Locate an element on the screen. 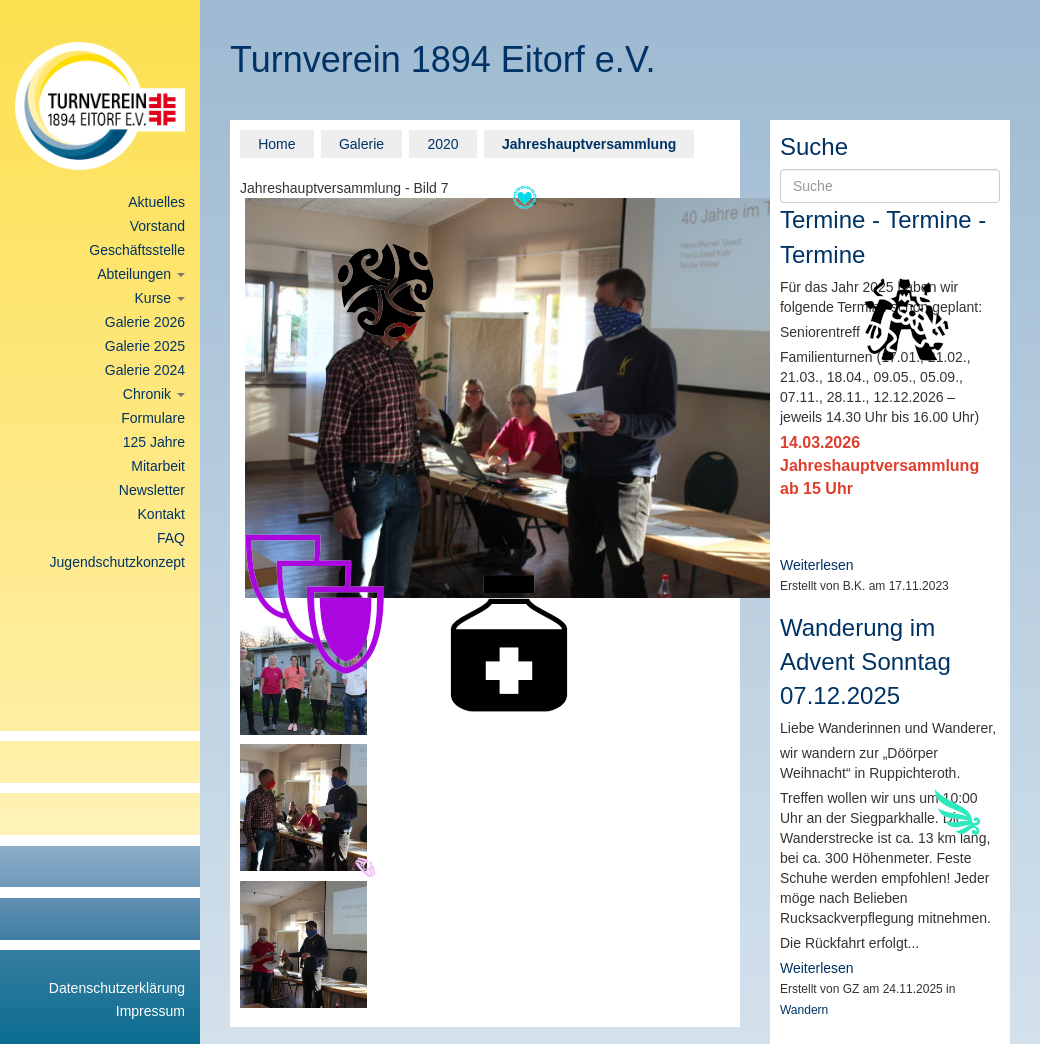 This screenshot has height=1044, width=1040. indicates flight or airborne ability in gameplay is located at coordinates (957, 812).